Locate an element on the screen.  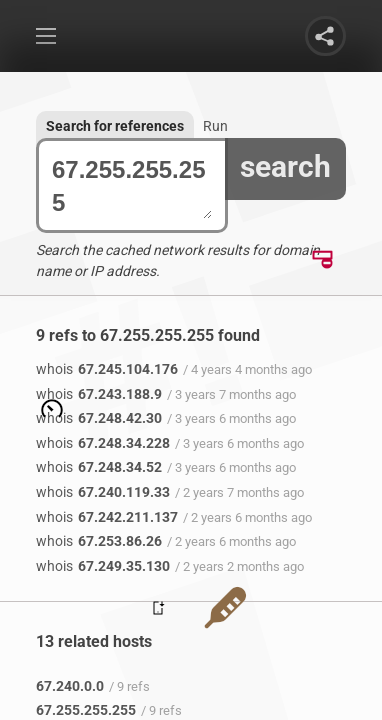
check temperature or health status is located at coordinates (225, 608).